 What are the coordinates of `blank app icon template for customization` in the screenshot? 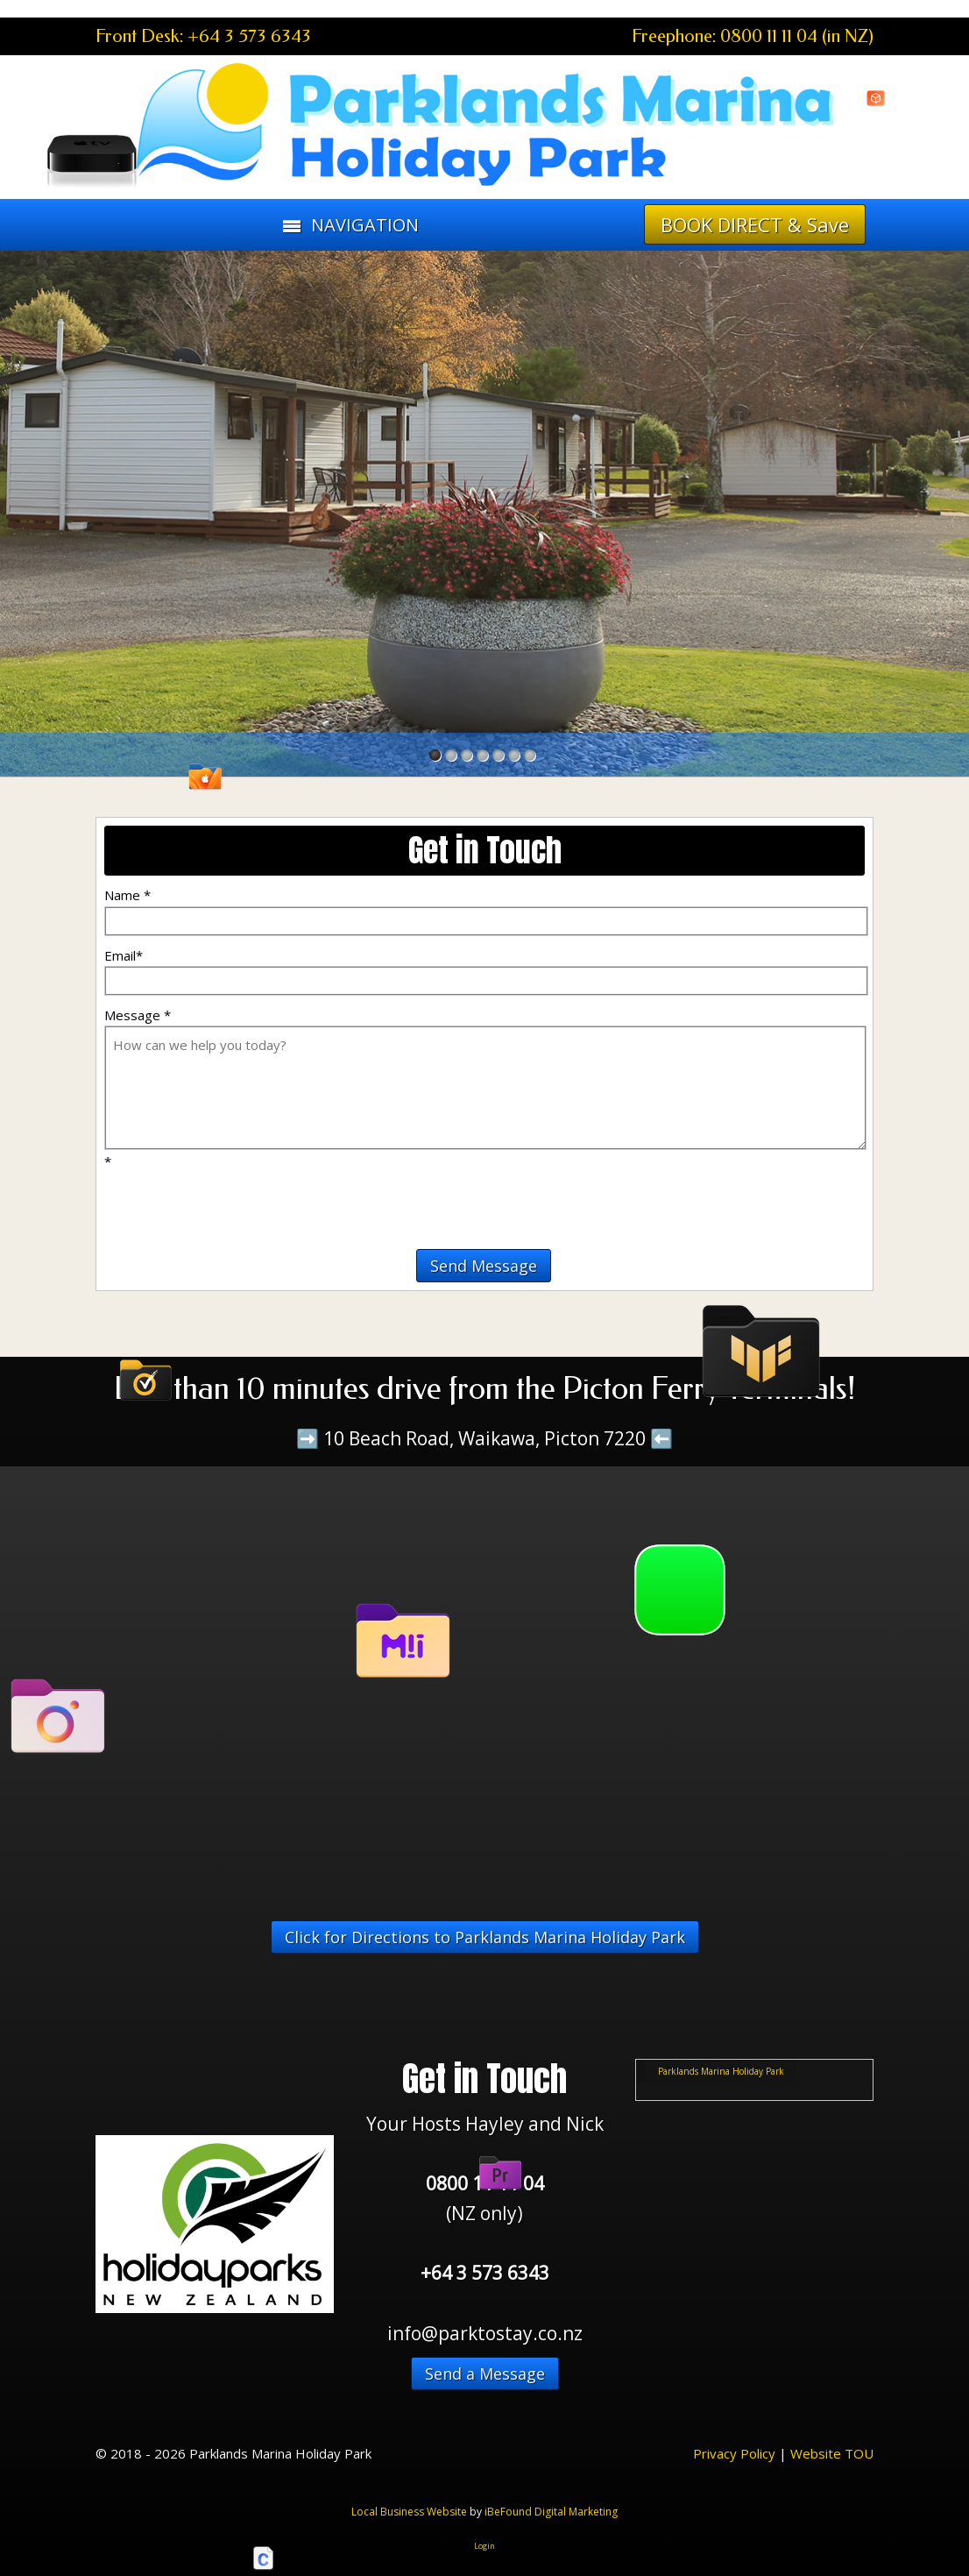 It's located at (680, 1590).